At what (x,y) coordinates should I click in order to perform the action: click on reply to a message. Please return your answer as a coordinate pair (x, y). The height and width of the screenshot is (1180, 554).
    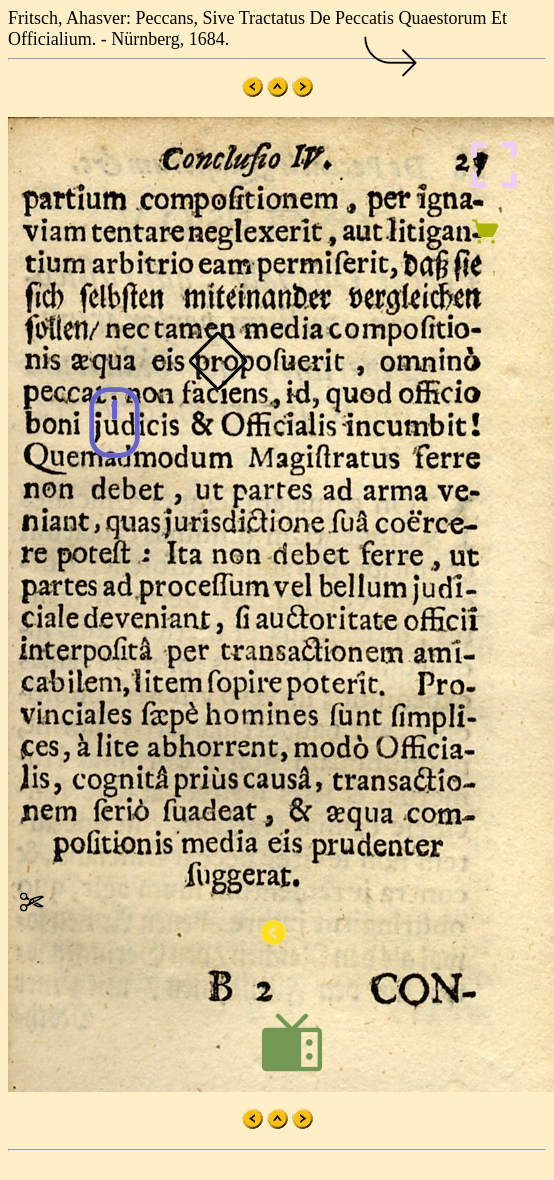
    Looking at the image, I should click on (390, 56).